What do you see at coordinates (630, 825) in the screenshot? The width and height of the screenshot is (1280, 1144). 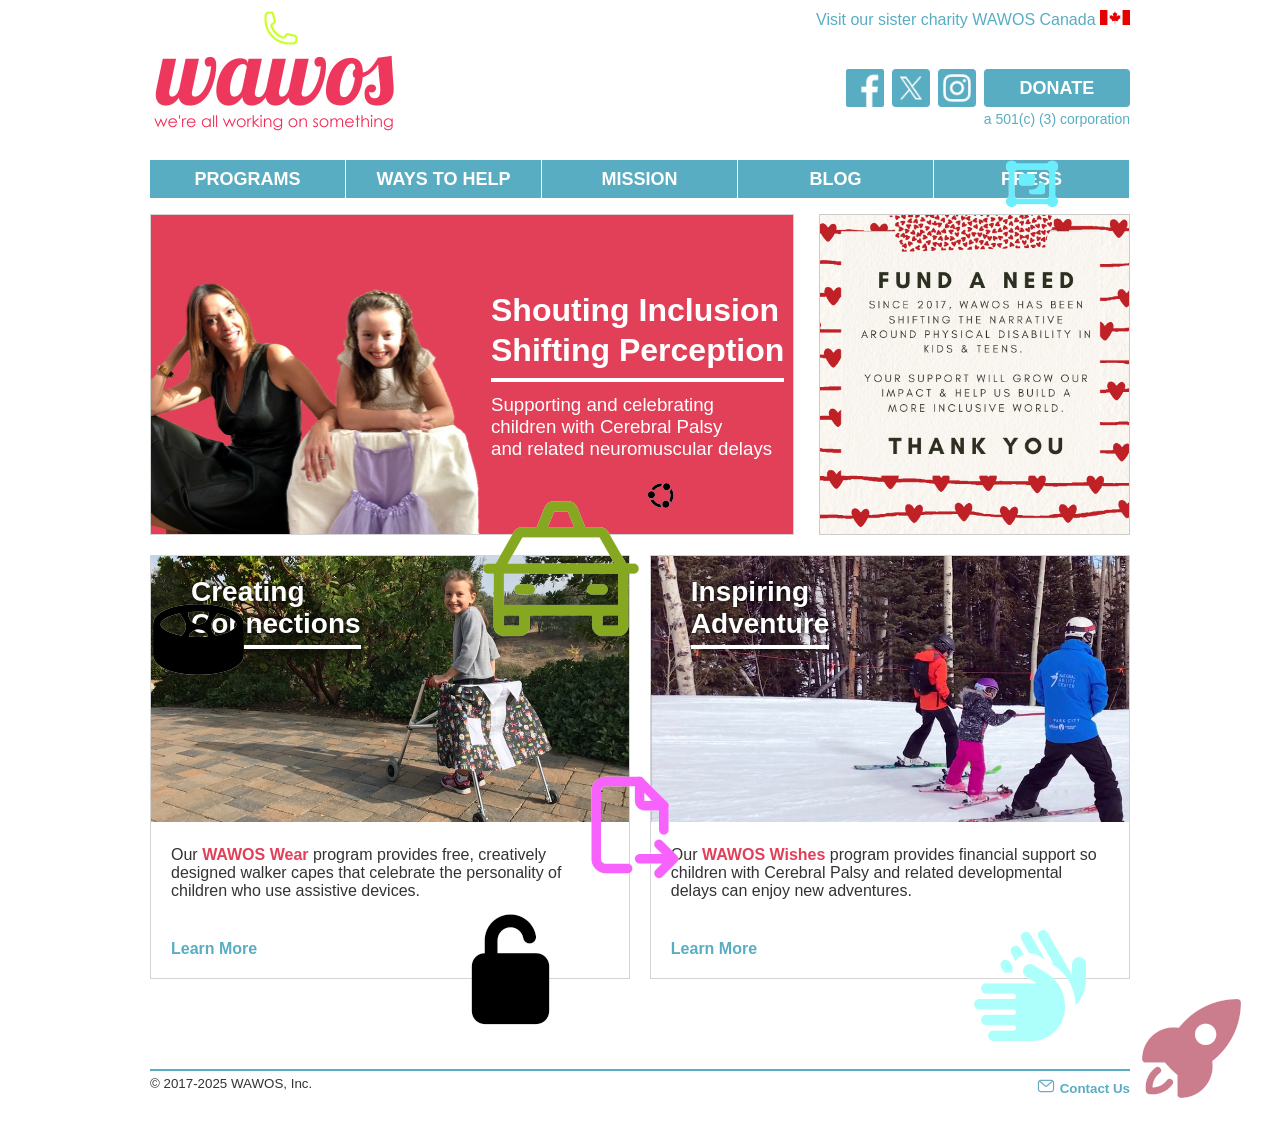 I see `export file to another location` at bounding box center [630, 825].